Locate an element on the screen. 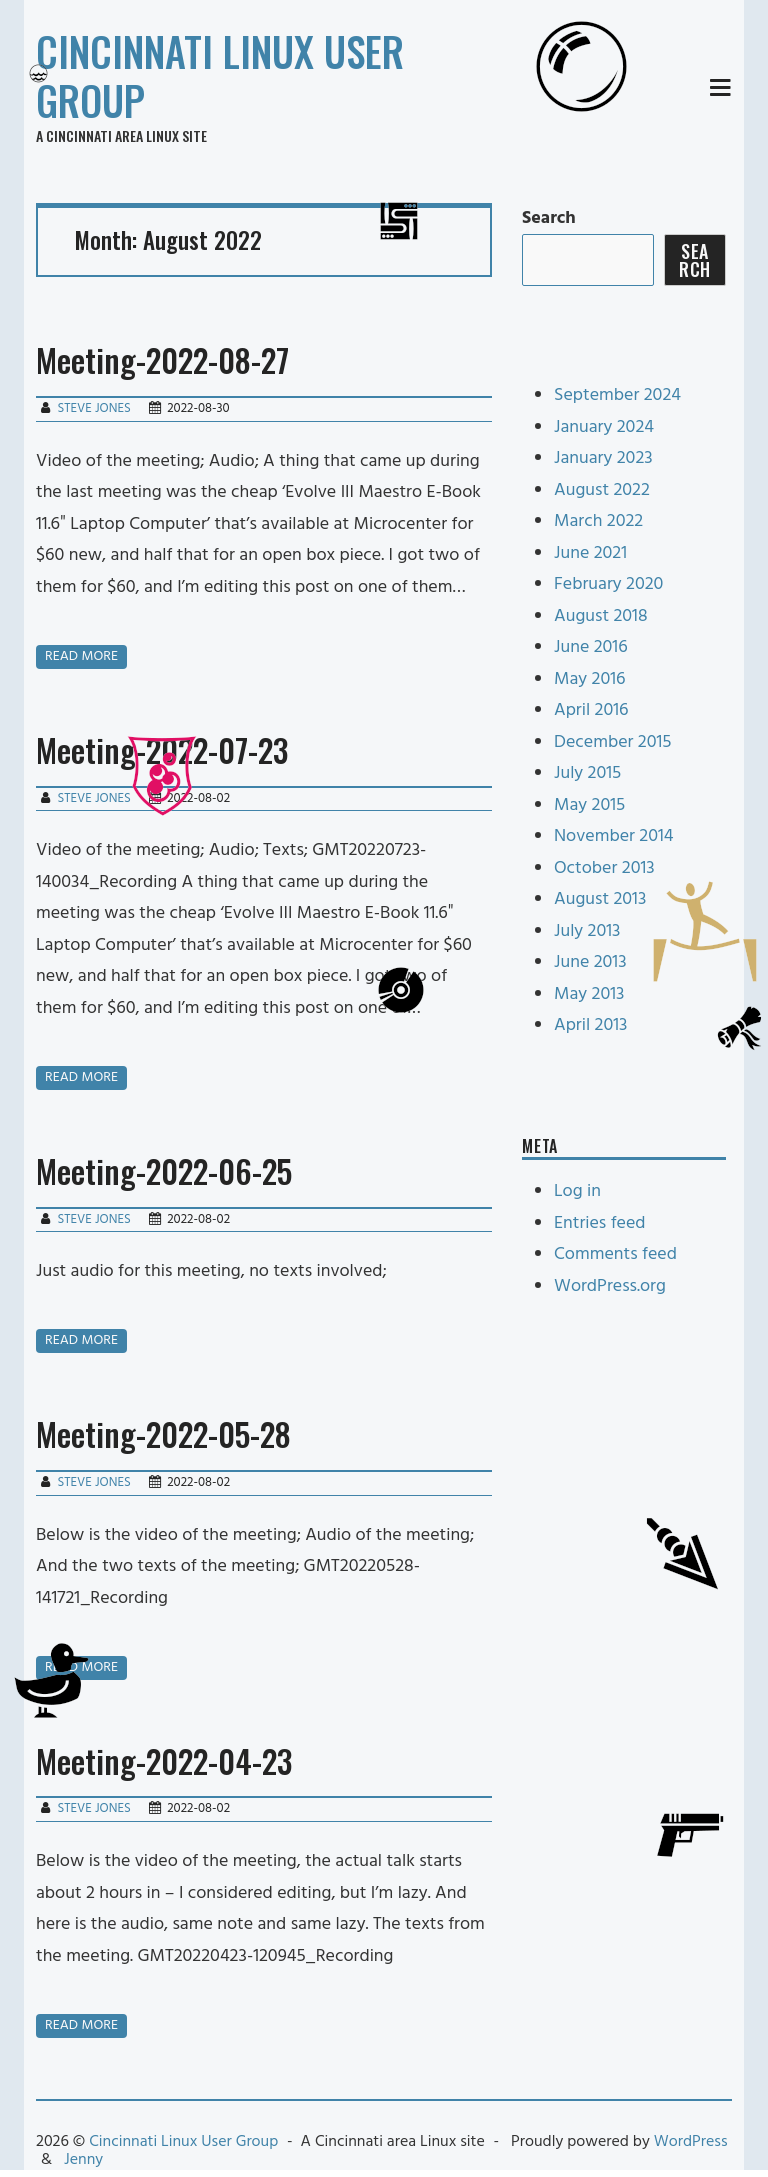  indicates acid resistance or protection status is located at coordinates (162, 776).